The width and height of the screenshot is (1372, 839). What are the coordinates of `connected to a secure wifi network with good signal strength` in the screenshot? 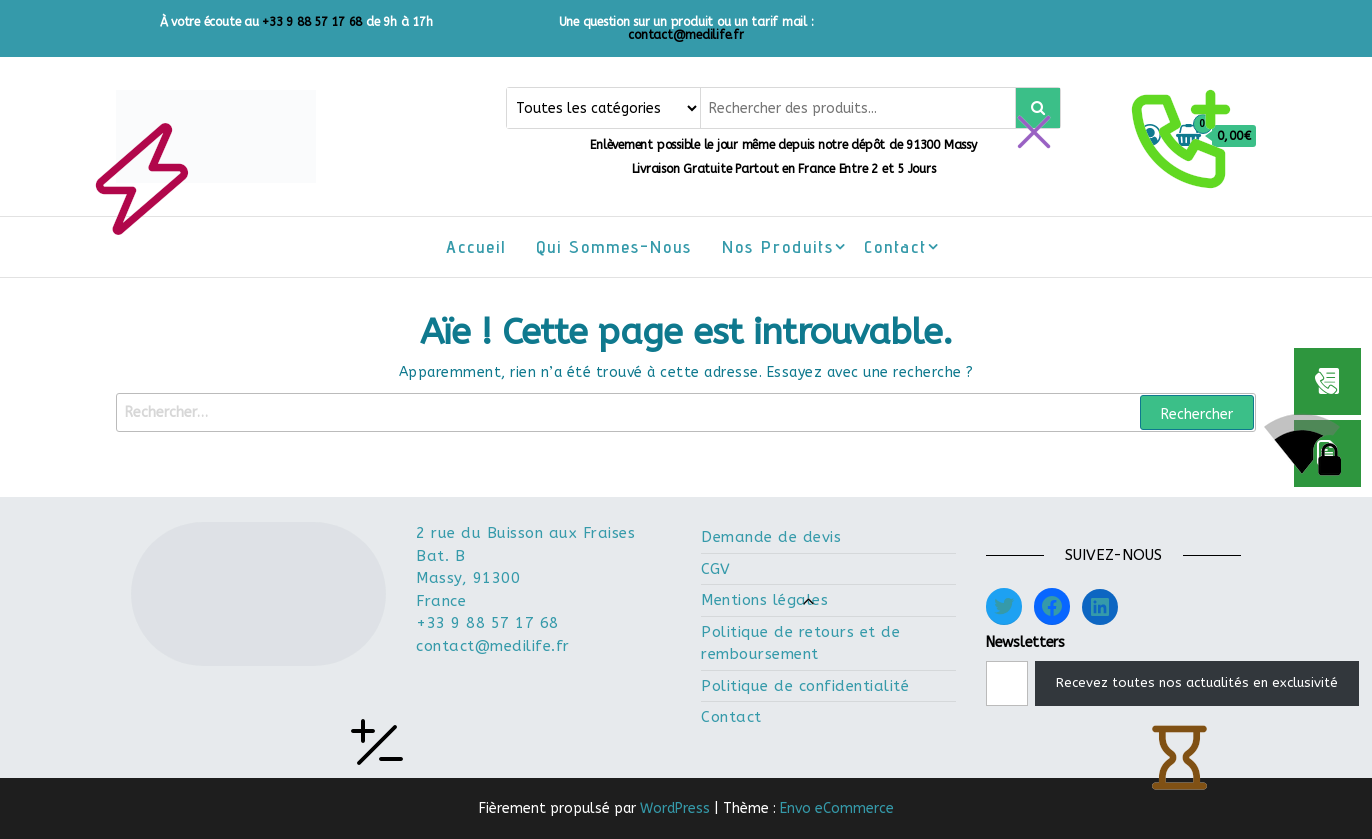 It's located at (1302, 443).